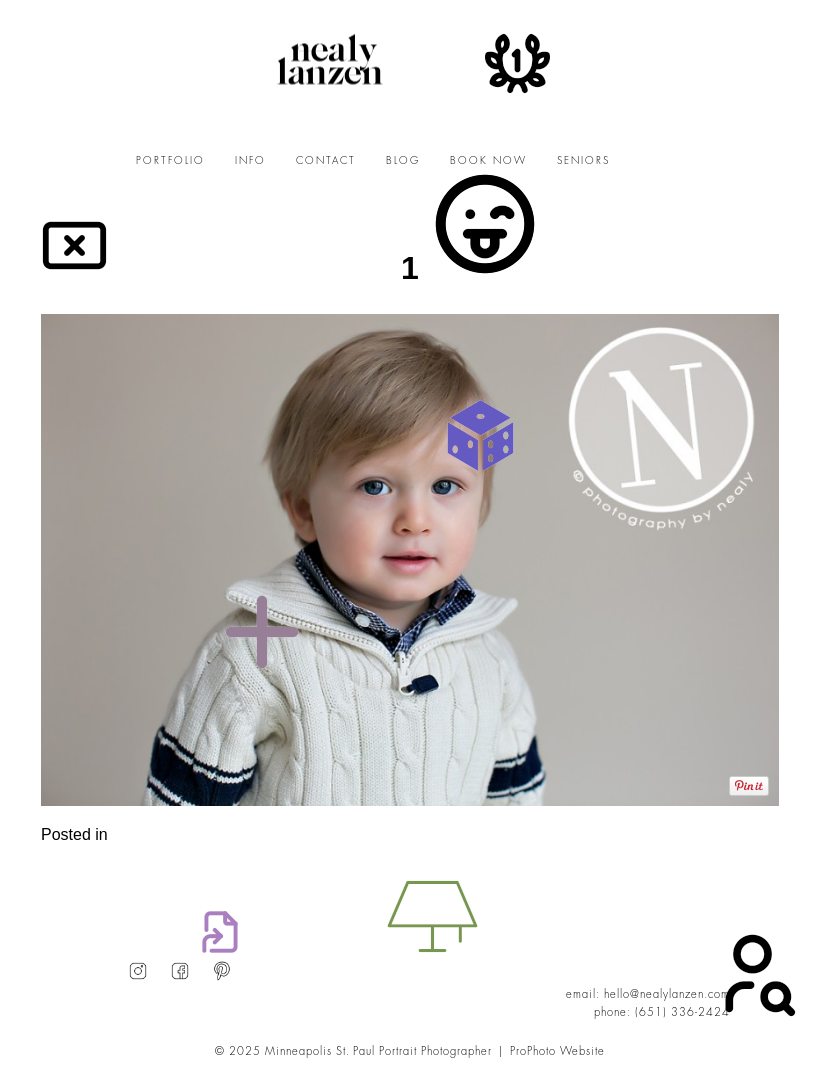 Image resolution: width=820 pixels, height=1071 pixels. I want to click on create a symbolic link to this file, so click(221, 932).